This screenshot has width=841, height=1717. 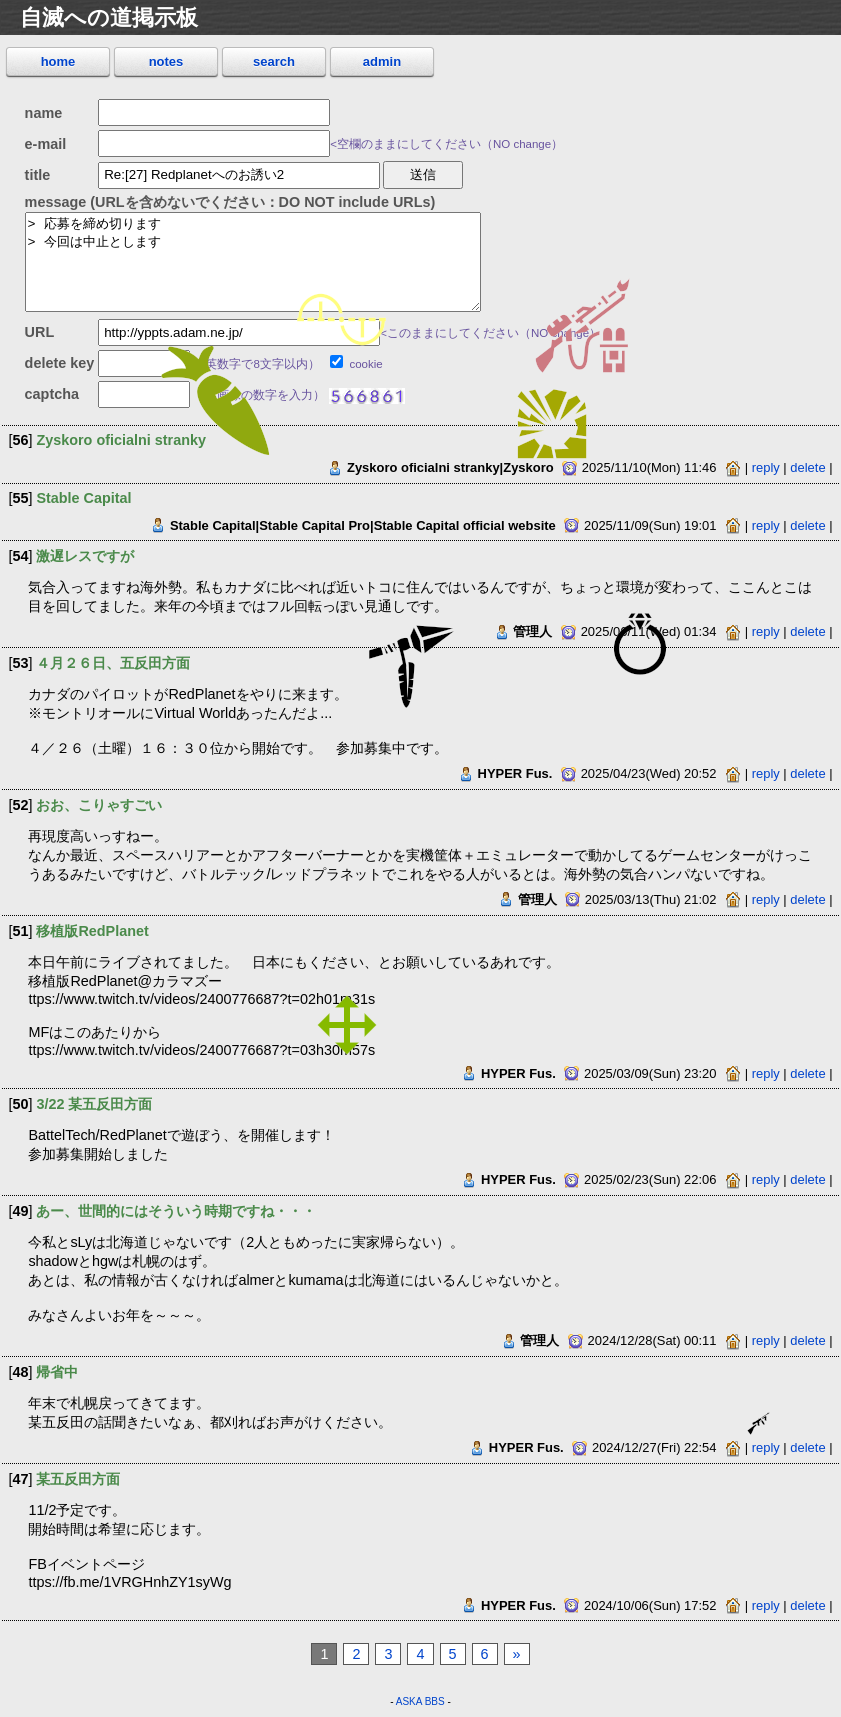 What do you see at coordinates (411, 666) in the screenshot?
I see `equip a spear weapon in your inventory` at bounding box center [411, 666].